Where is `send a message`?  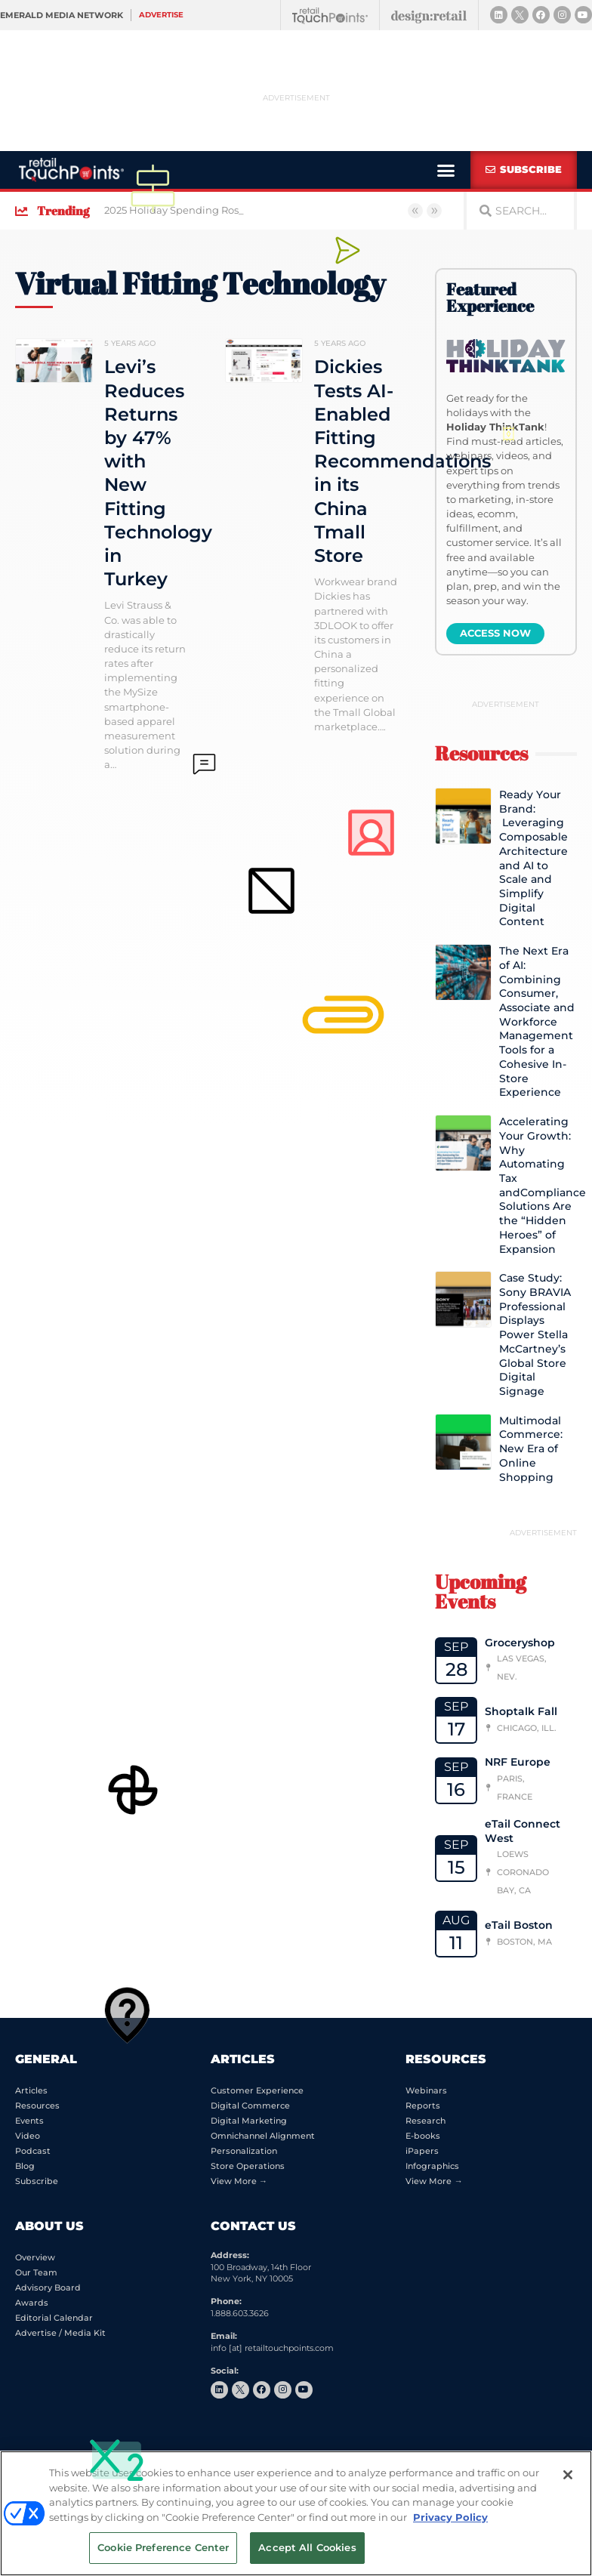 send a message is located at coordinates (346, 250).